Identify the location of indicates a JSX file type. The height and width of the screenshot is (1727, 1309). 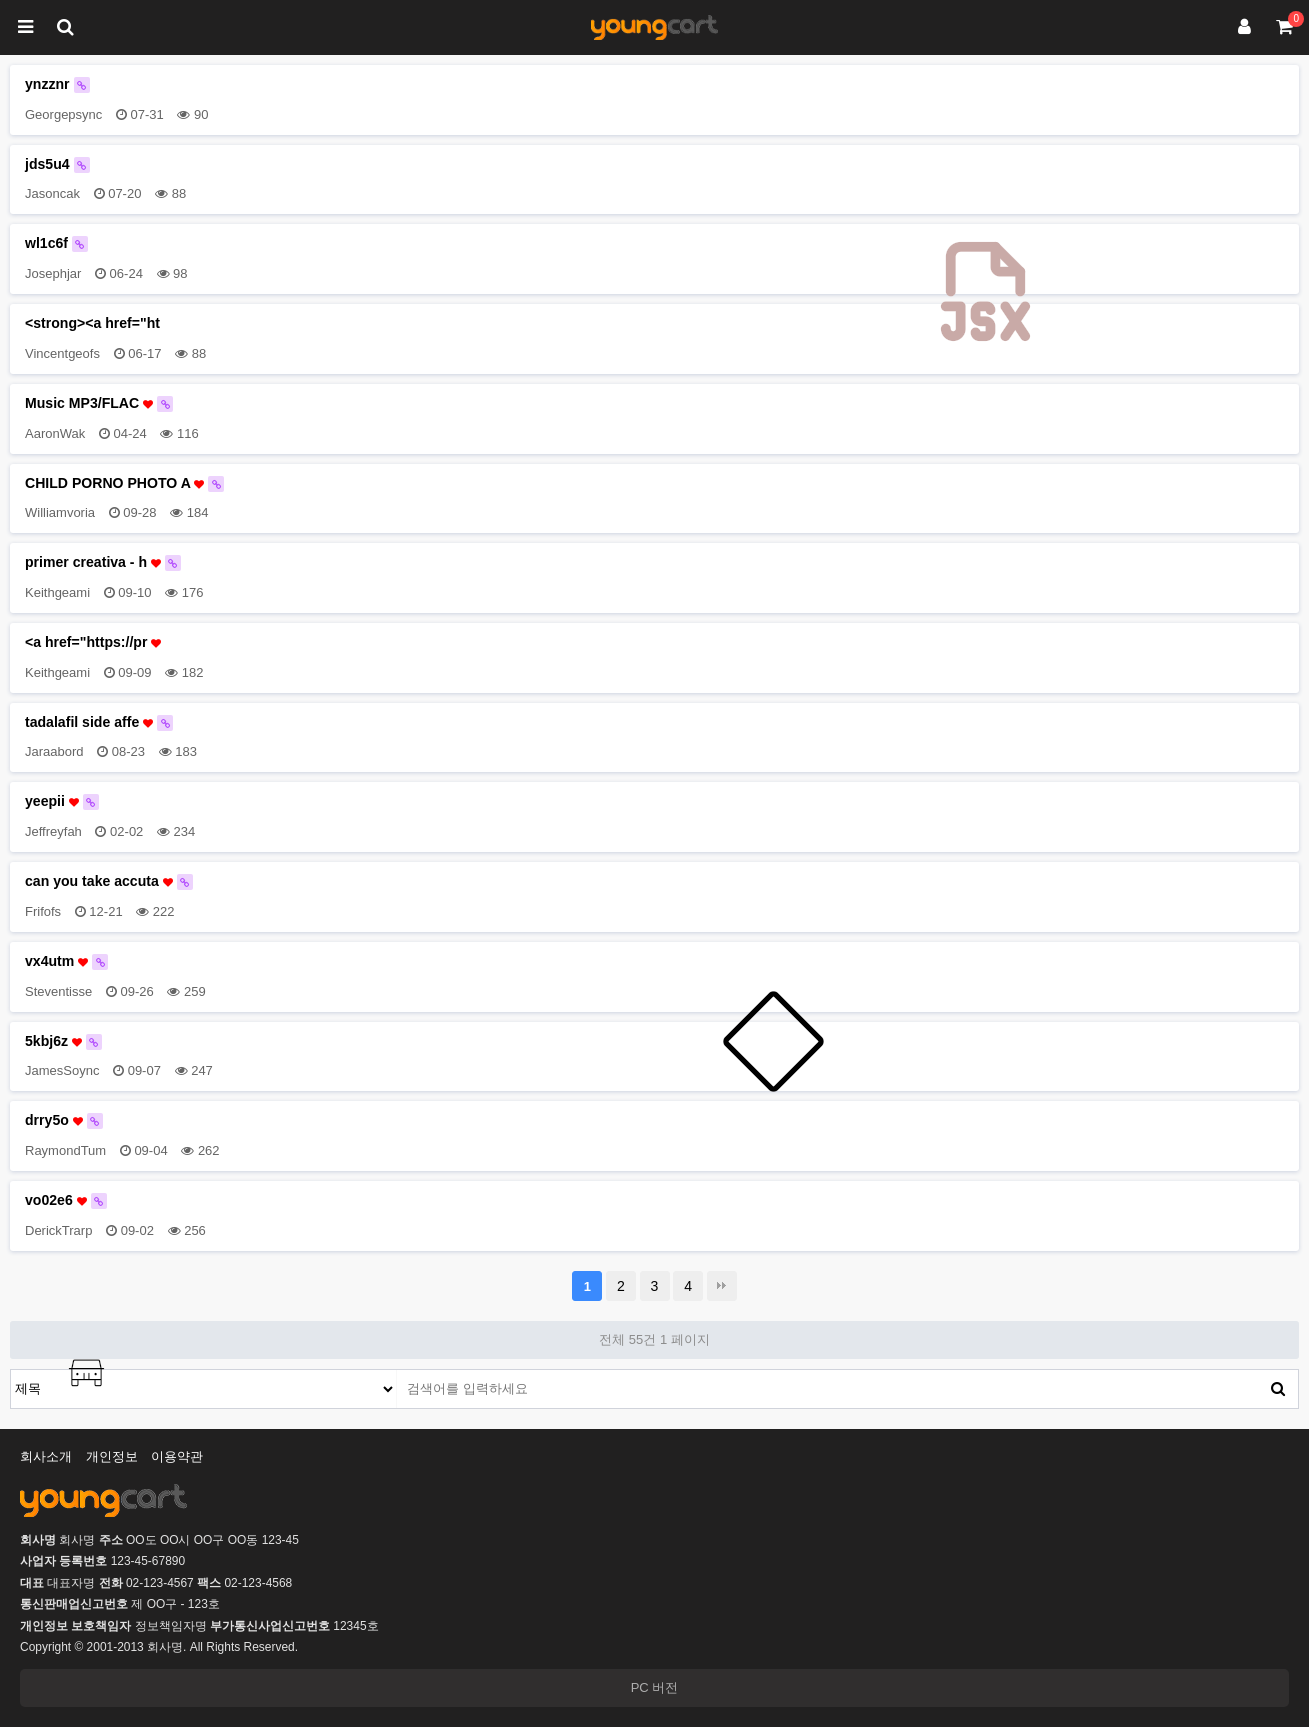
(985, 291).